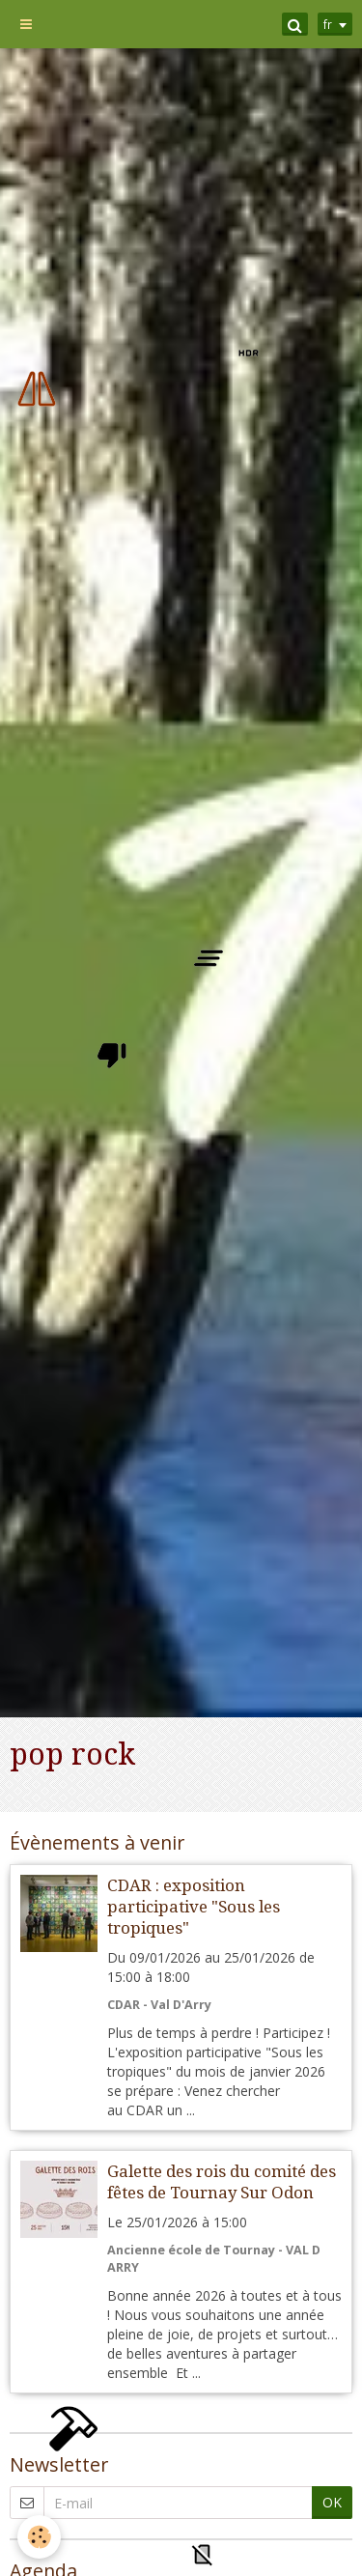  I want to click on dislike or downvote content, so click(112, 1055).